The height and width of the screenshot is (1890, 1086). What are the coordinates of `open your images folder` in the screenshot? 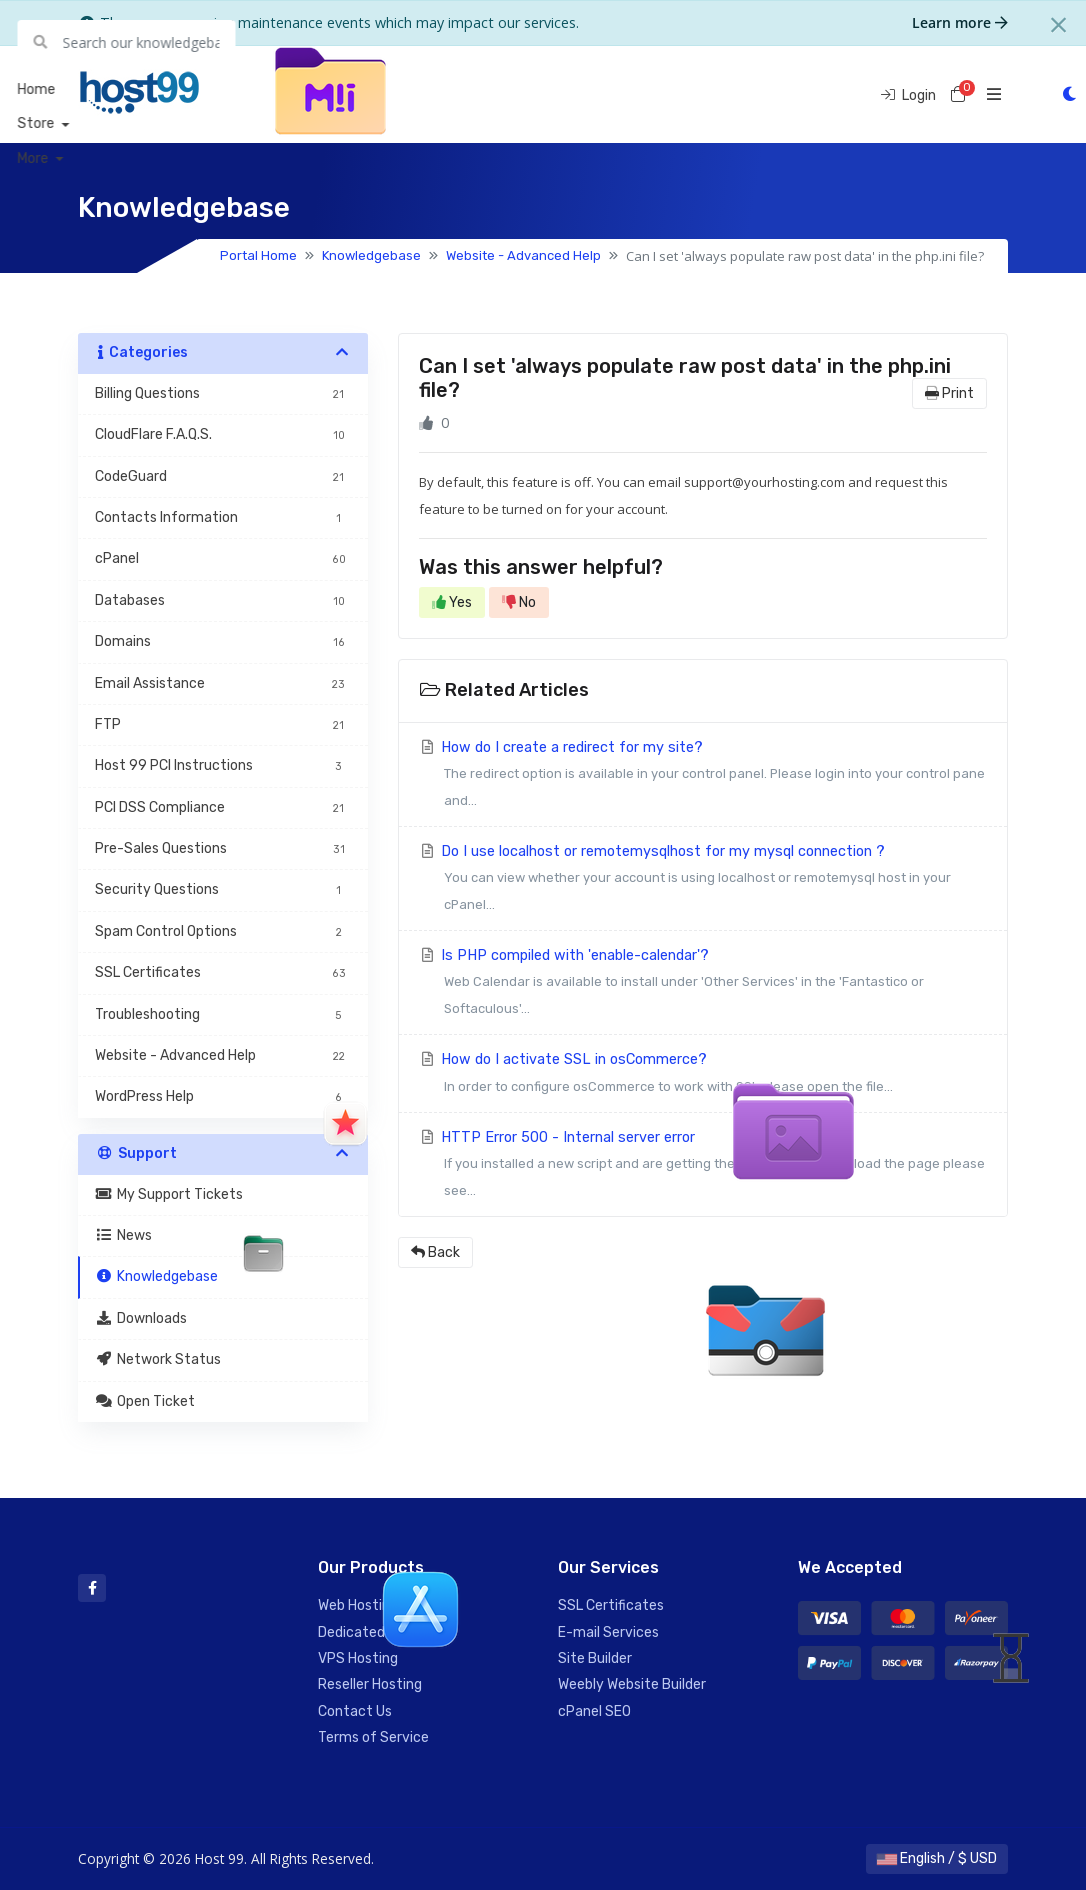 It's located at (793, 1131).